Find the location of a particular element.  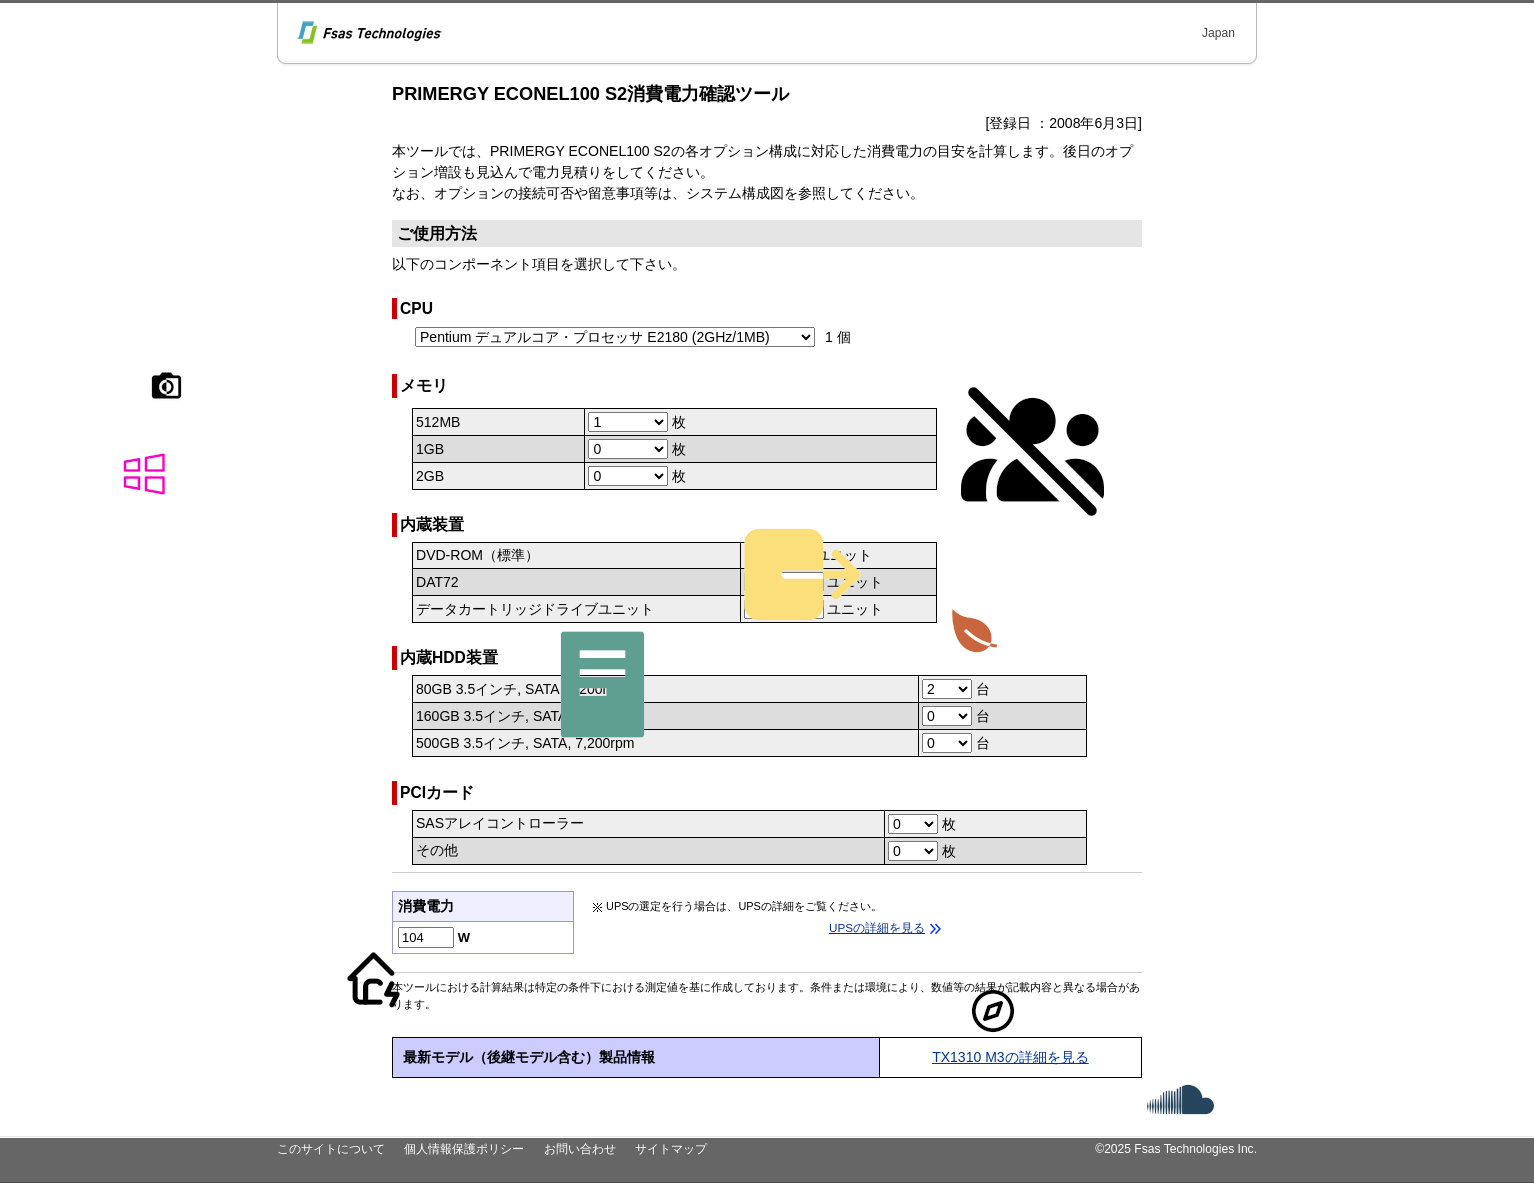

open SoundCloud app is located at coordinates (1180, 1099).